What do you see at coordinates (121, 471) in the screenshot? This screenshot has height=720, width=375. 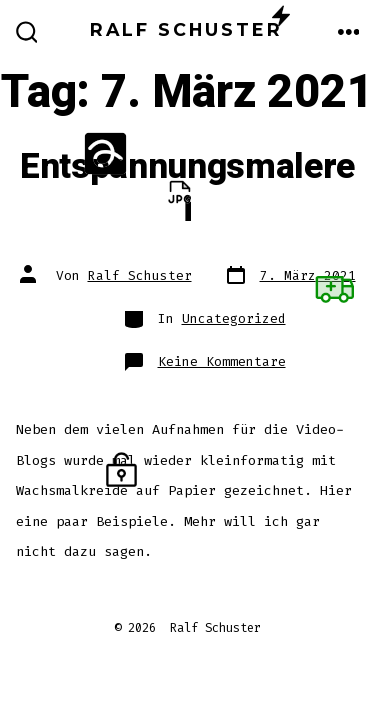 I see `unlock with key or password` at bounding box center [121, 471].